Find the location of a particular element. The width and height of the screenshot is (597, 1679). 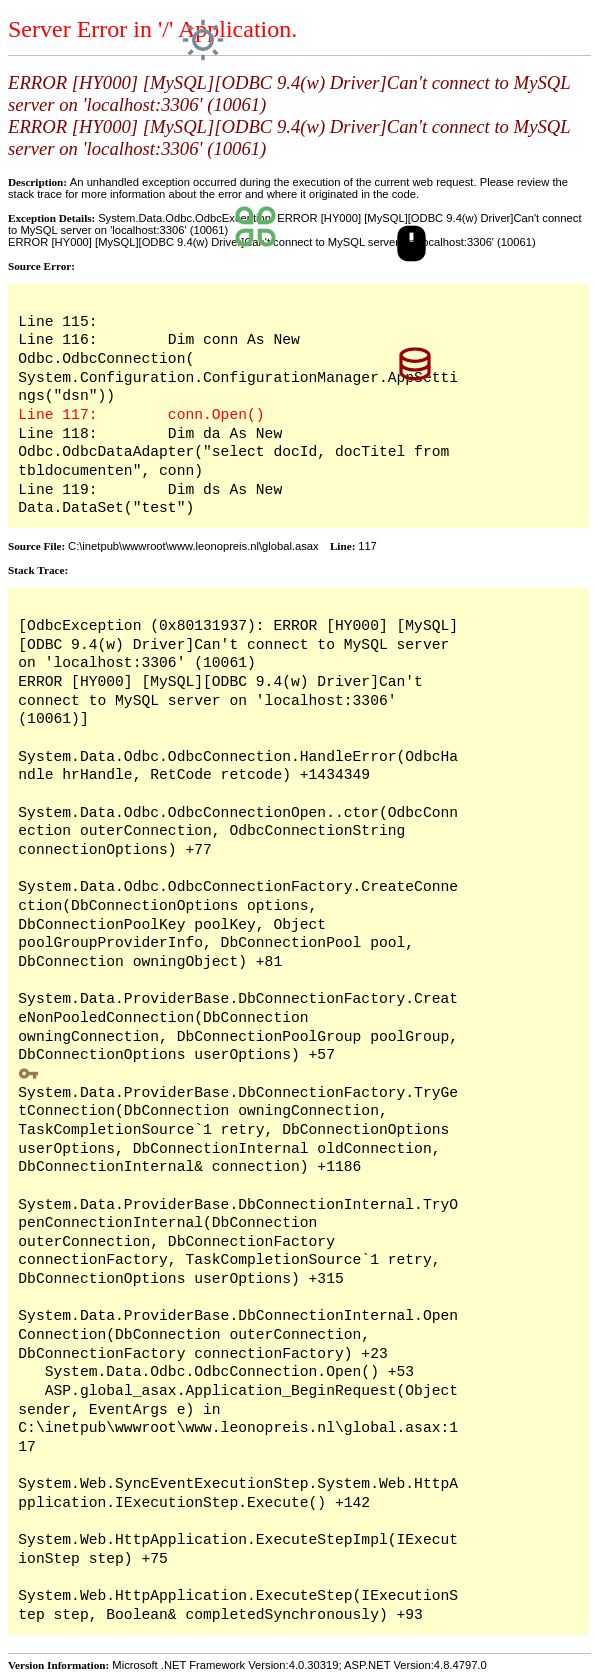

indicates mouse or cursor device settings is located at coordinates (411, 243).